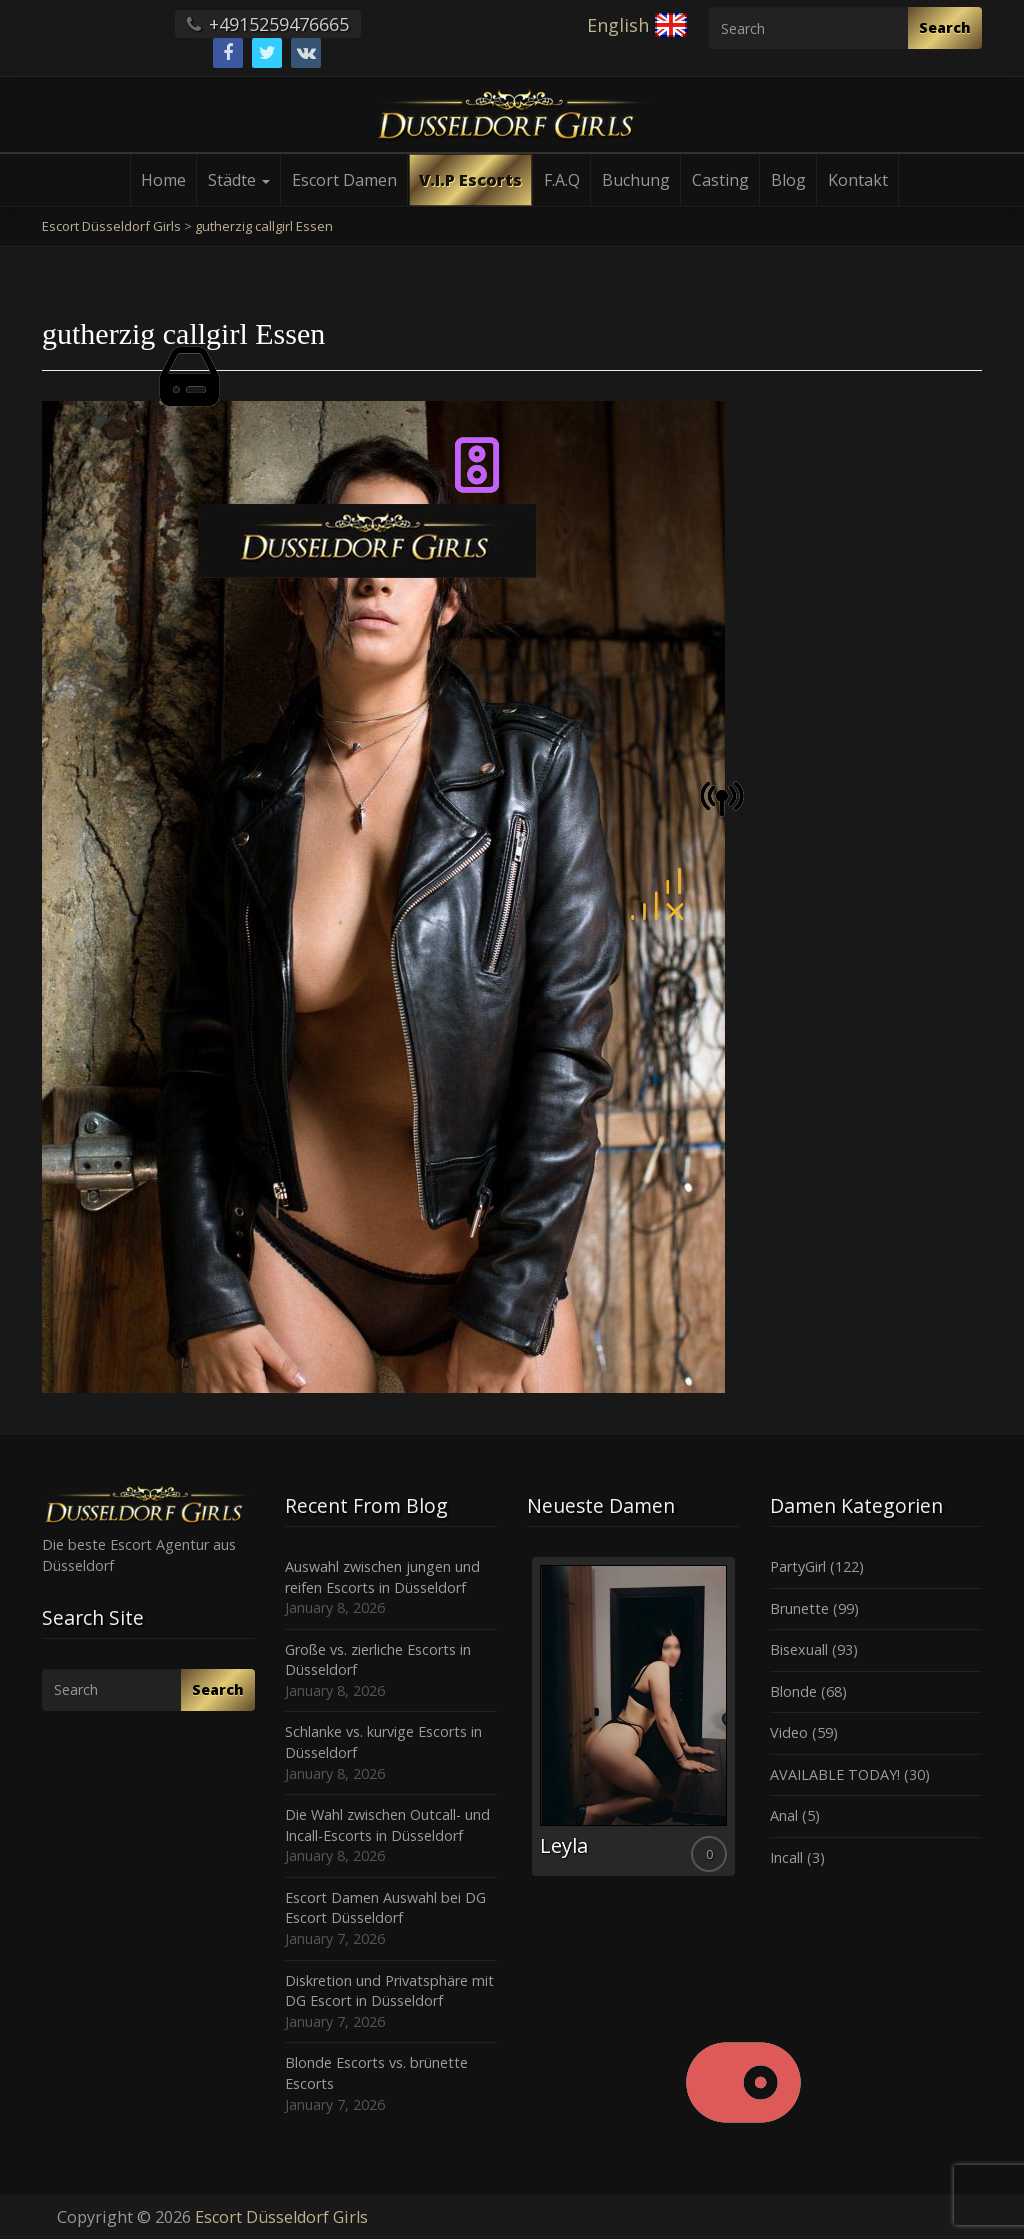 Image resolution: width=1024 pixels, height=2239 pixels. What do you see at coordinates (658, 897) in the screenshot?
I see `no cellular signal available` at bounding box center [658, 897].